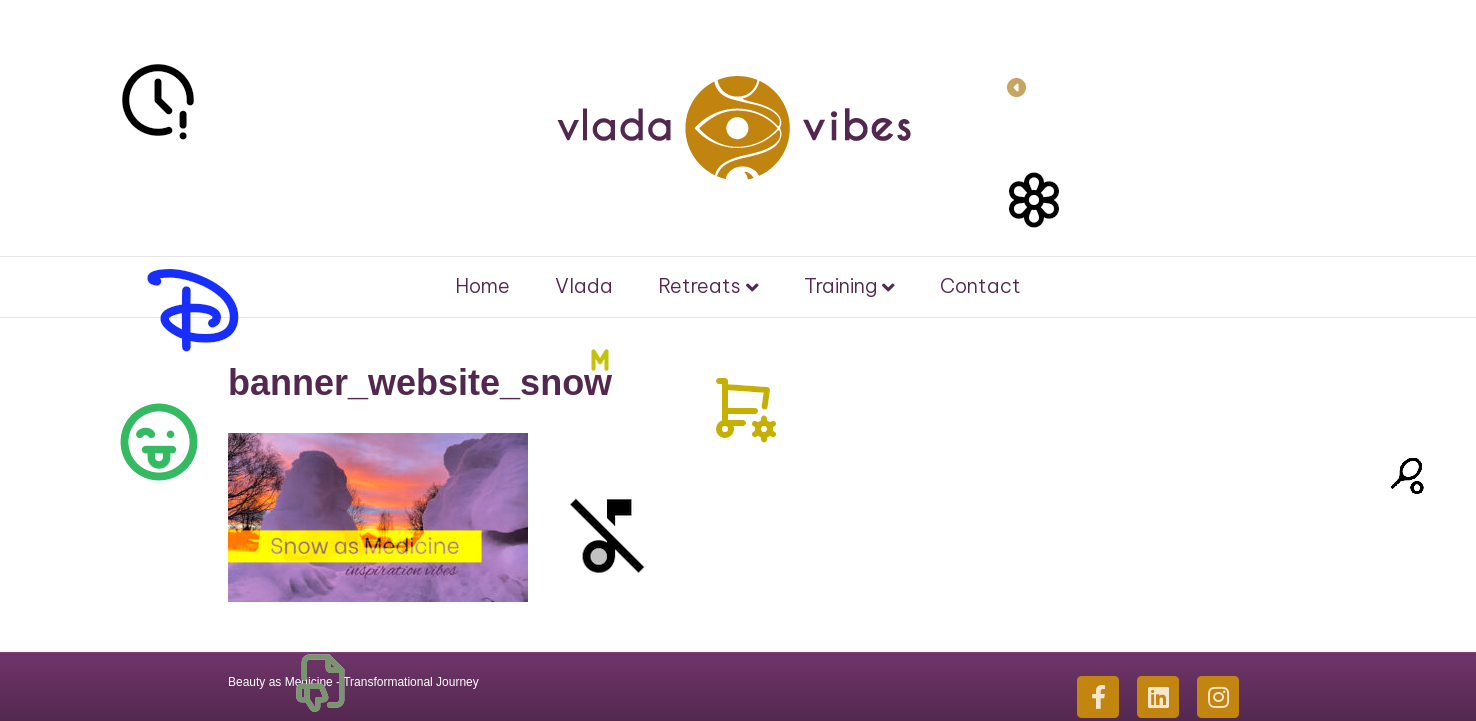 The height and width of the screenshot is (721, 1476). What do you see at coordinates (1016, 87) in the screenshot?
I see `go back to the previous screen` at bounding box center [1016, 87].